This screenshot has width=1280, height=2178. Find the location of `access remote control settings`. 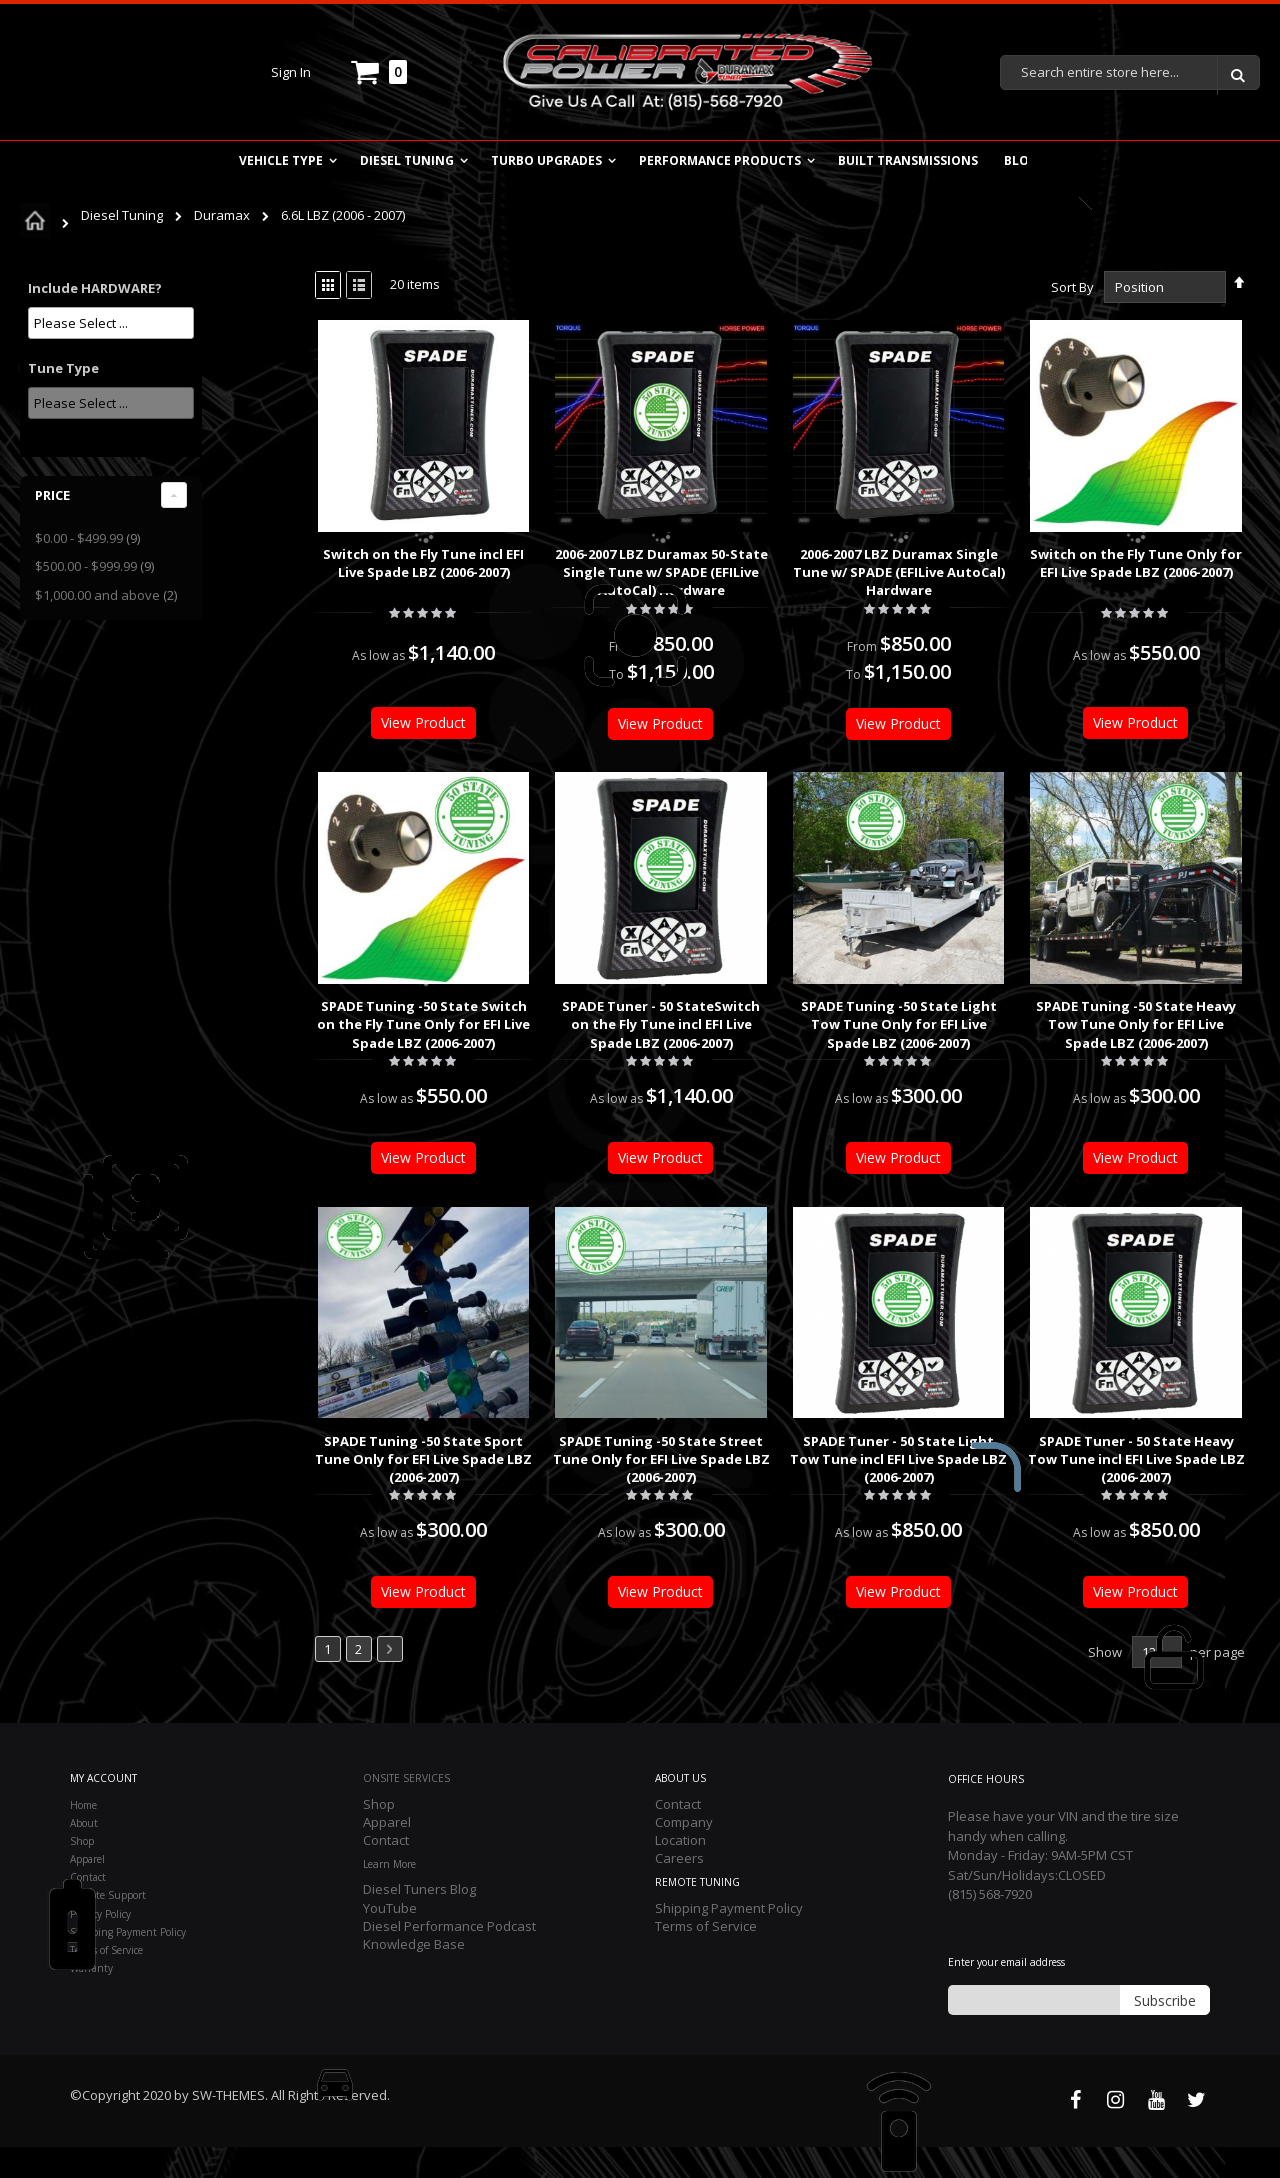

access remote control settings is located at coordinates (899, 2124).